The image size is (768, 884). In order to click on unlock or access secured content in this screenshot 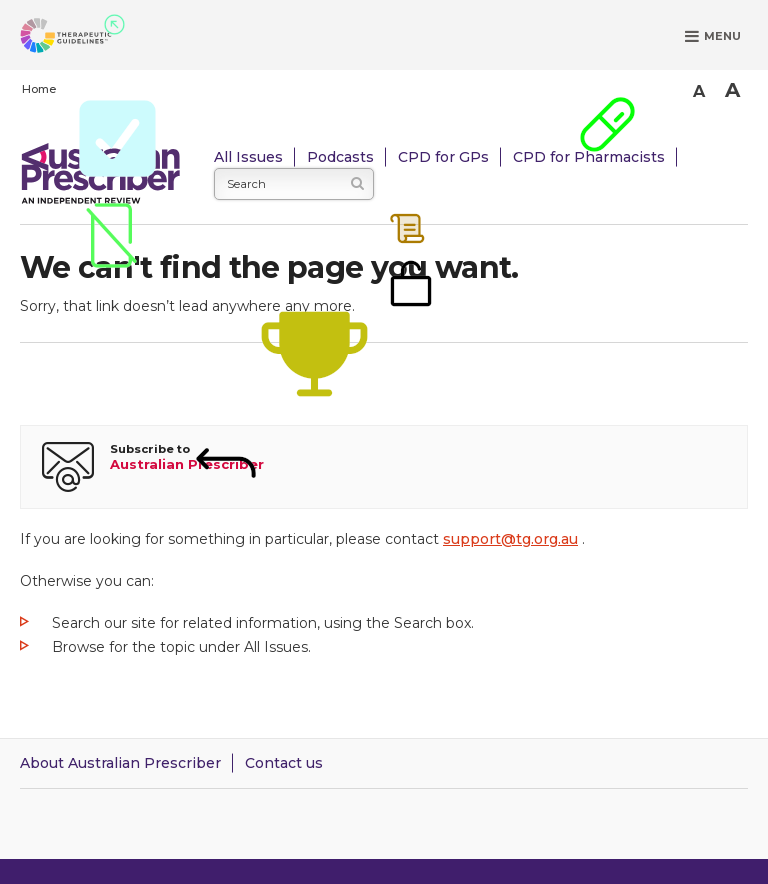, I will do `click(411, 286)`.